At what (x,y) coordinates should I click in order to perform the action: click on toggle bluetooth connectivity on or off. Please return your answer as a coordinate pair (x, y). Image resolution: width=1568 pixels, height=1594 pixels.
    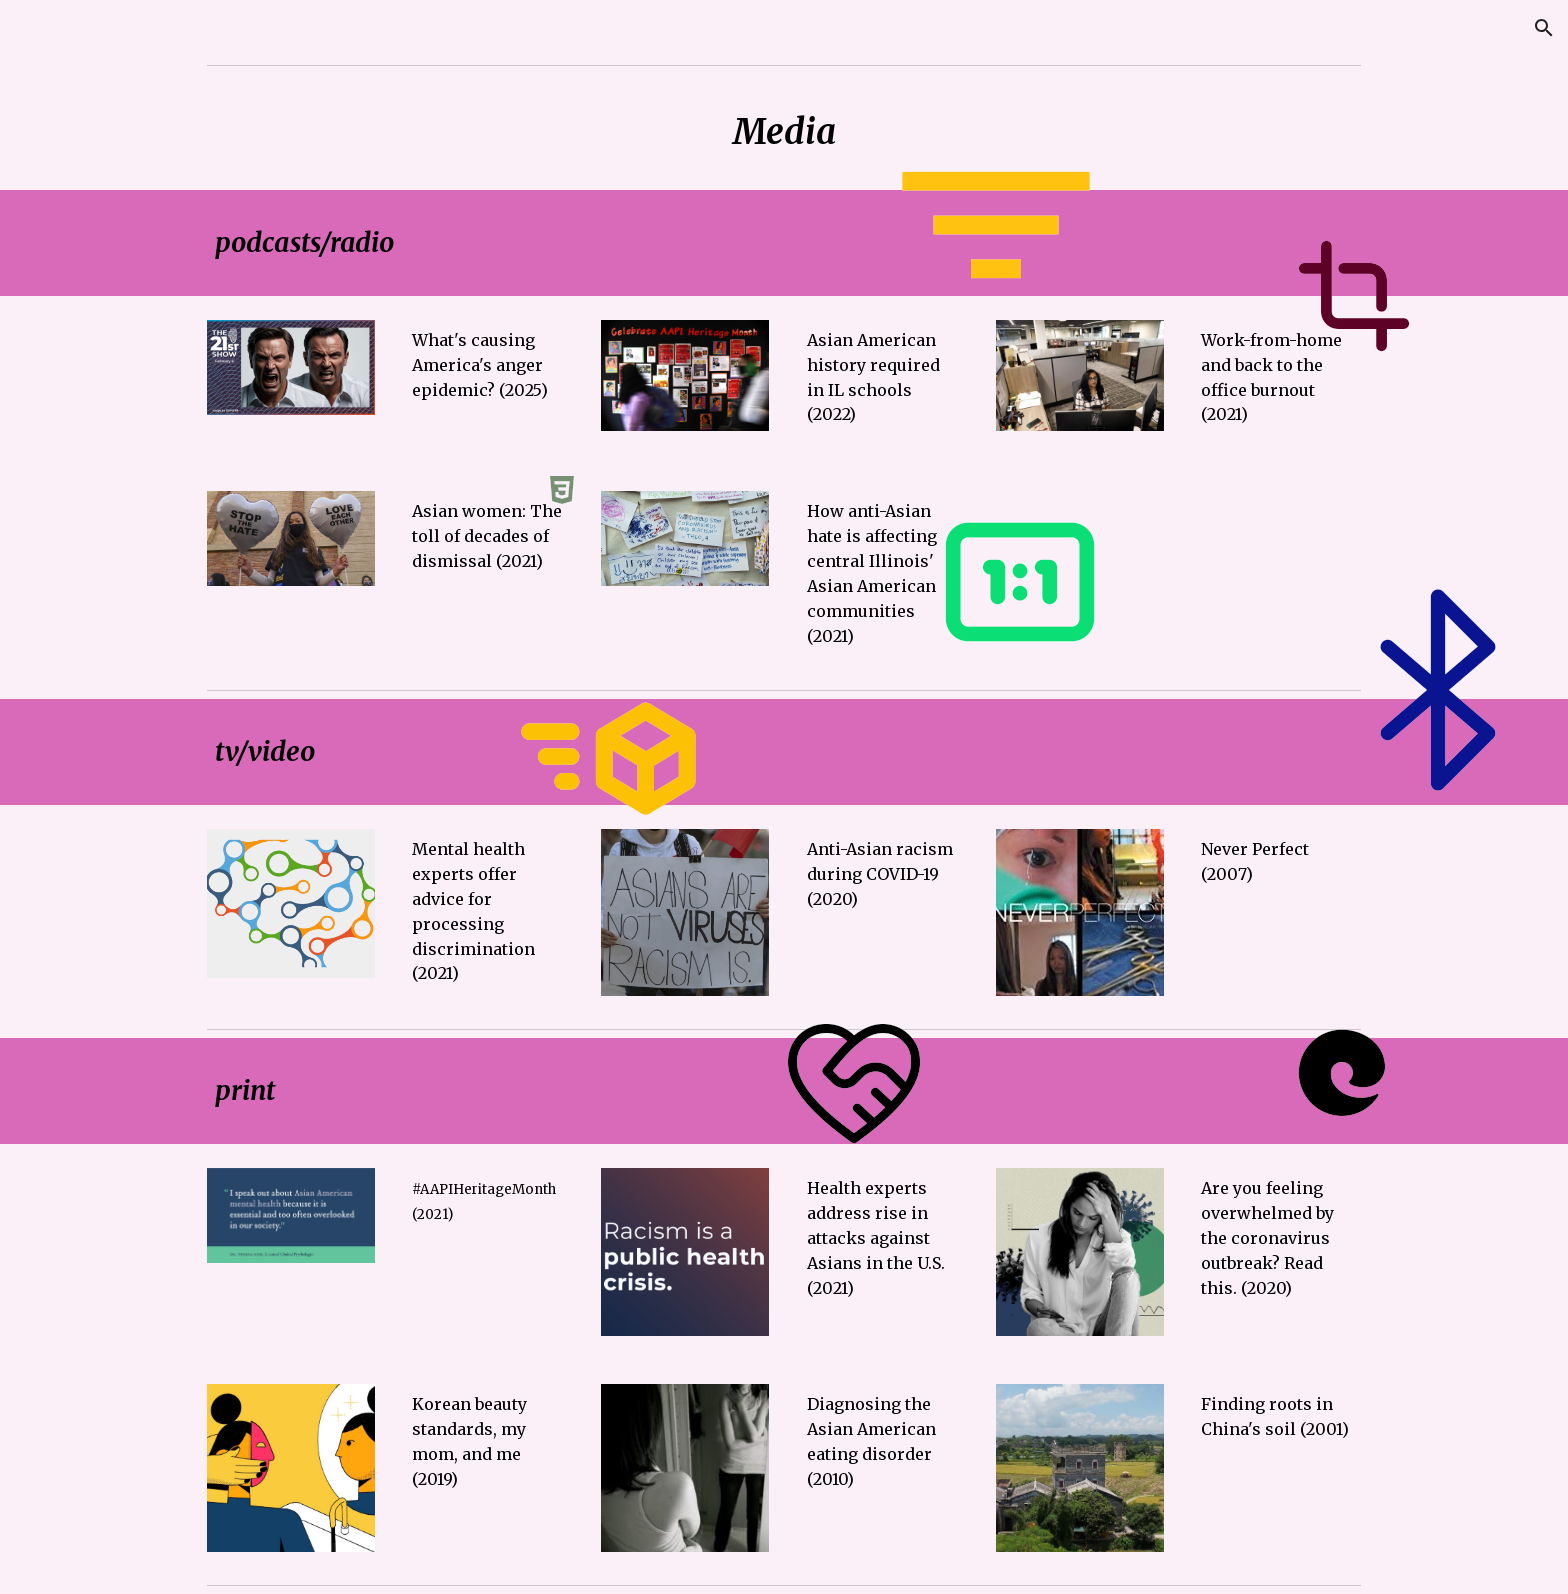
    Looking at the image, I should click on (1438, 690).